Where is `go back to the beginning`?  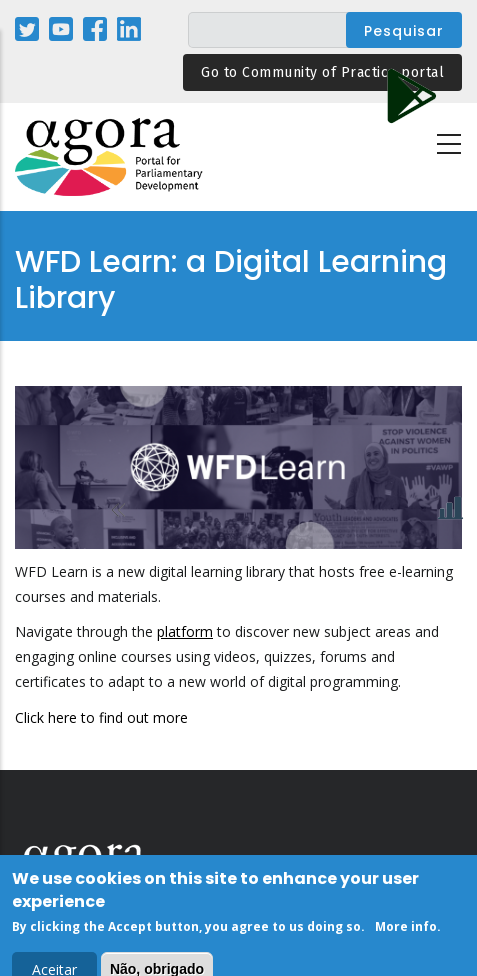 go back to the beginning is located at coordinates (119, 510).